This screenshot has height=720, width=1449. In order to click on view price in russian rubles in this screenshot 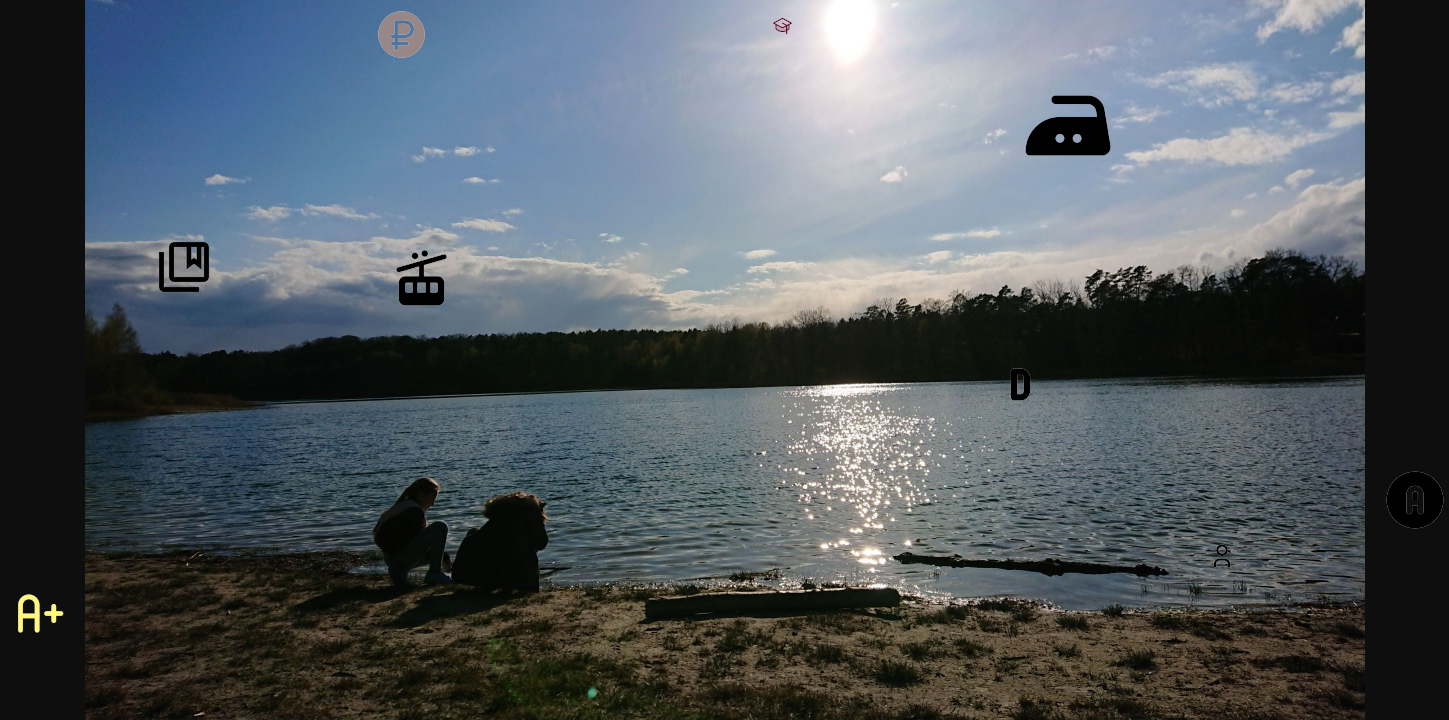, I will do `click(401, 34)`.